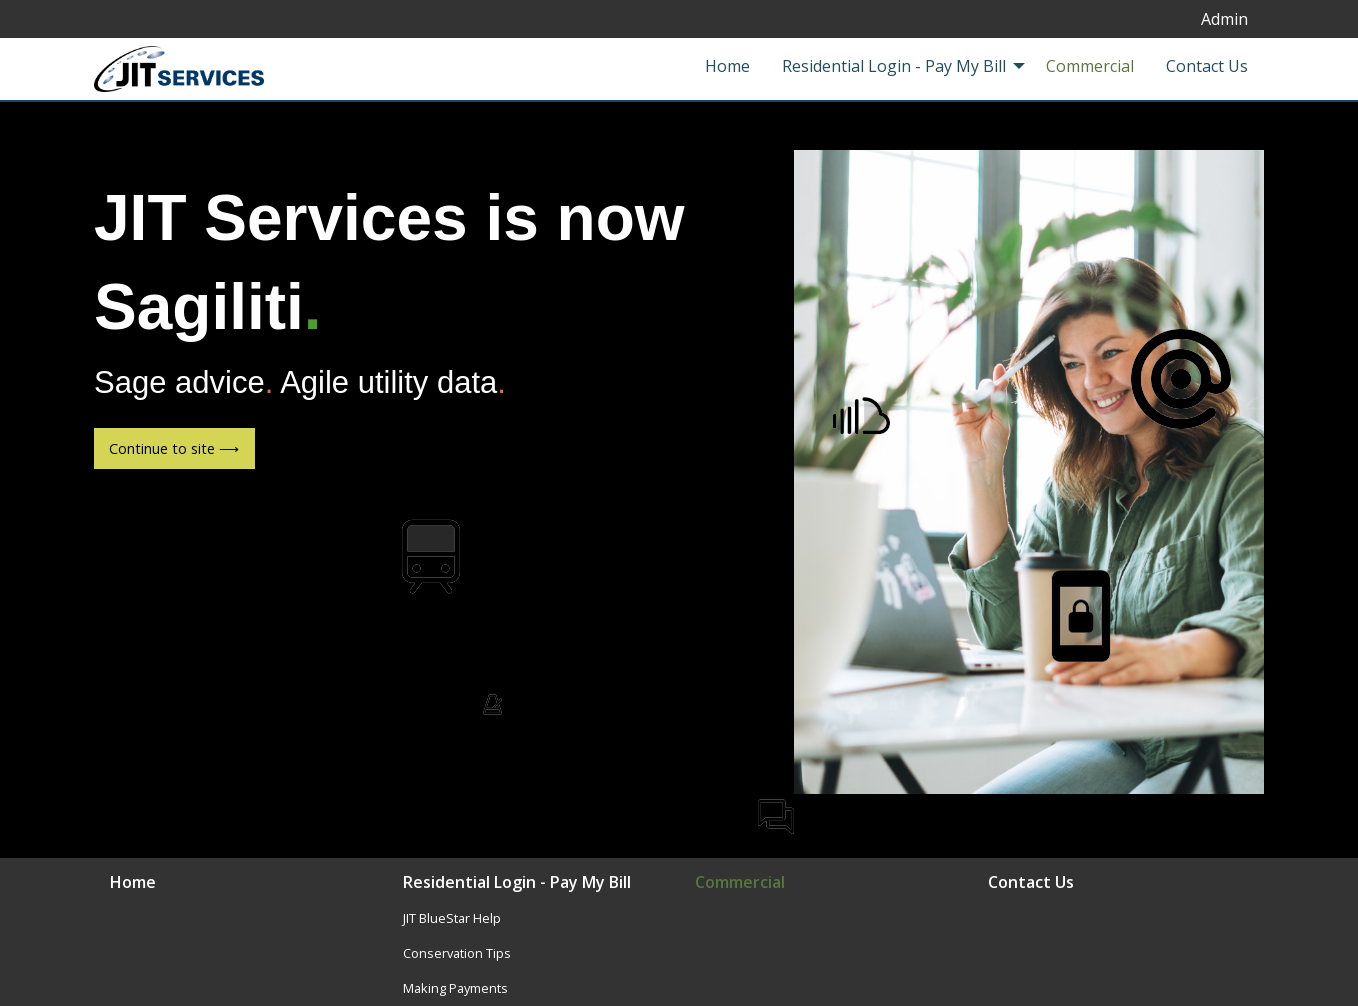  Describe the element at coordinates (431, 554) in the screenshot. I see `access train schedules or rail services` at that location.